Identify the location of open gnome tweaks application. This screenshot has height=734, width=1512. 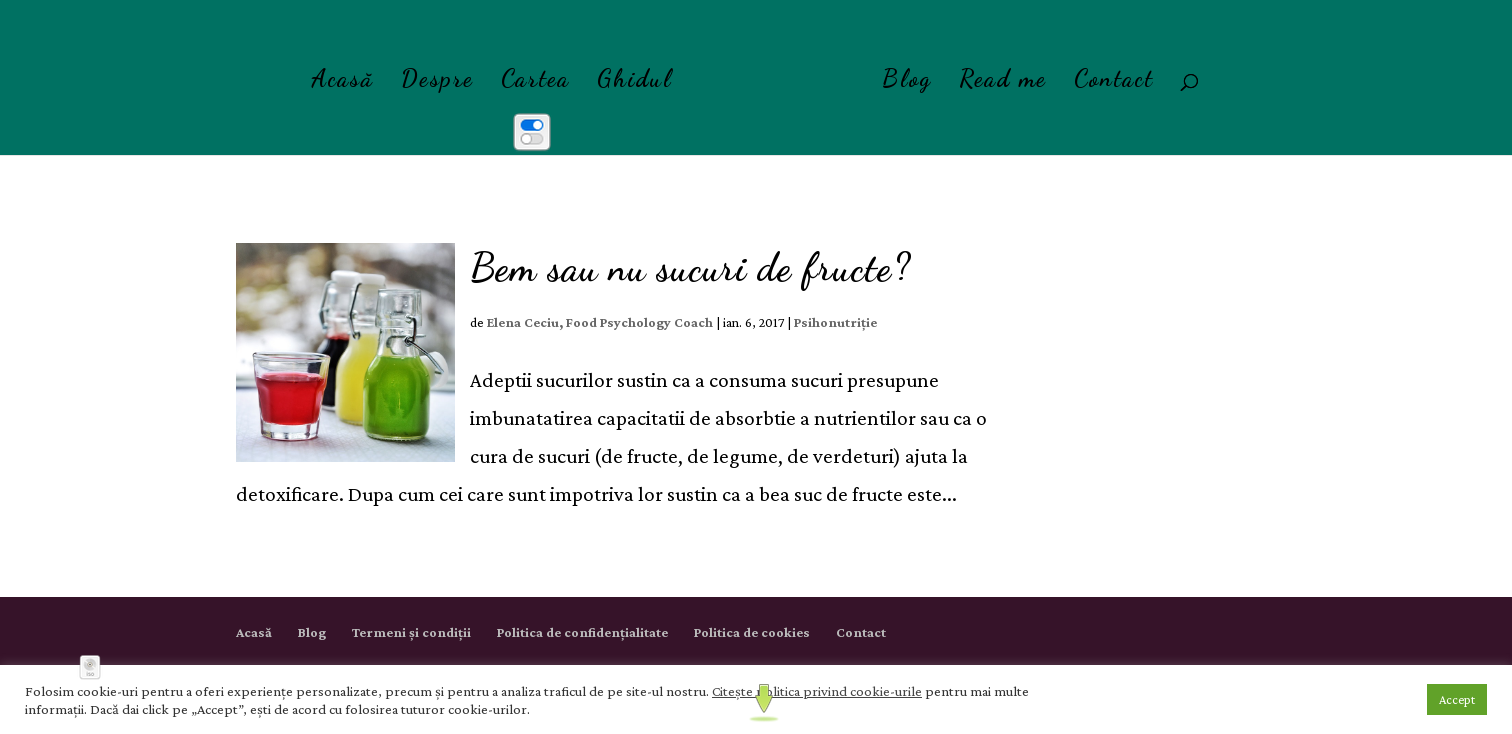
(532, 132).